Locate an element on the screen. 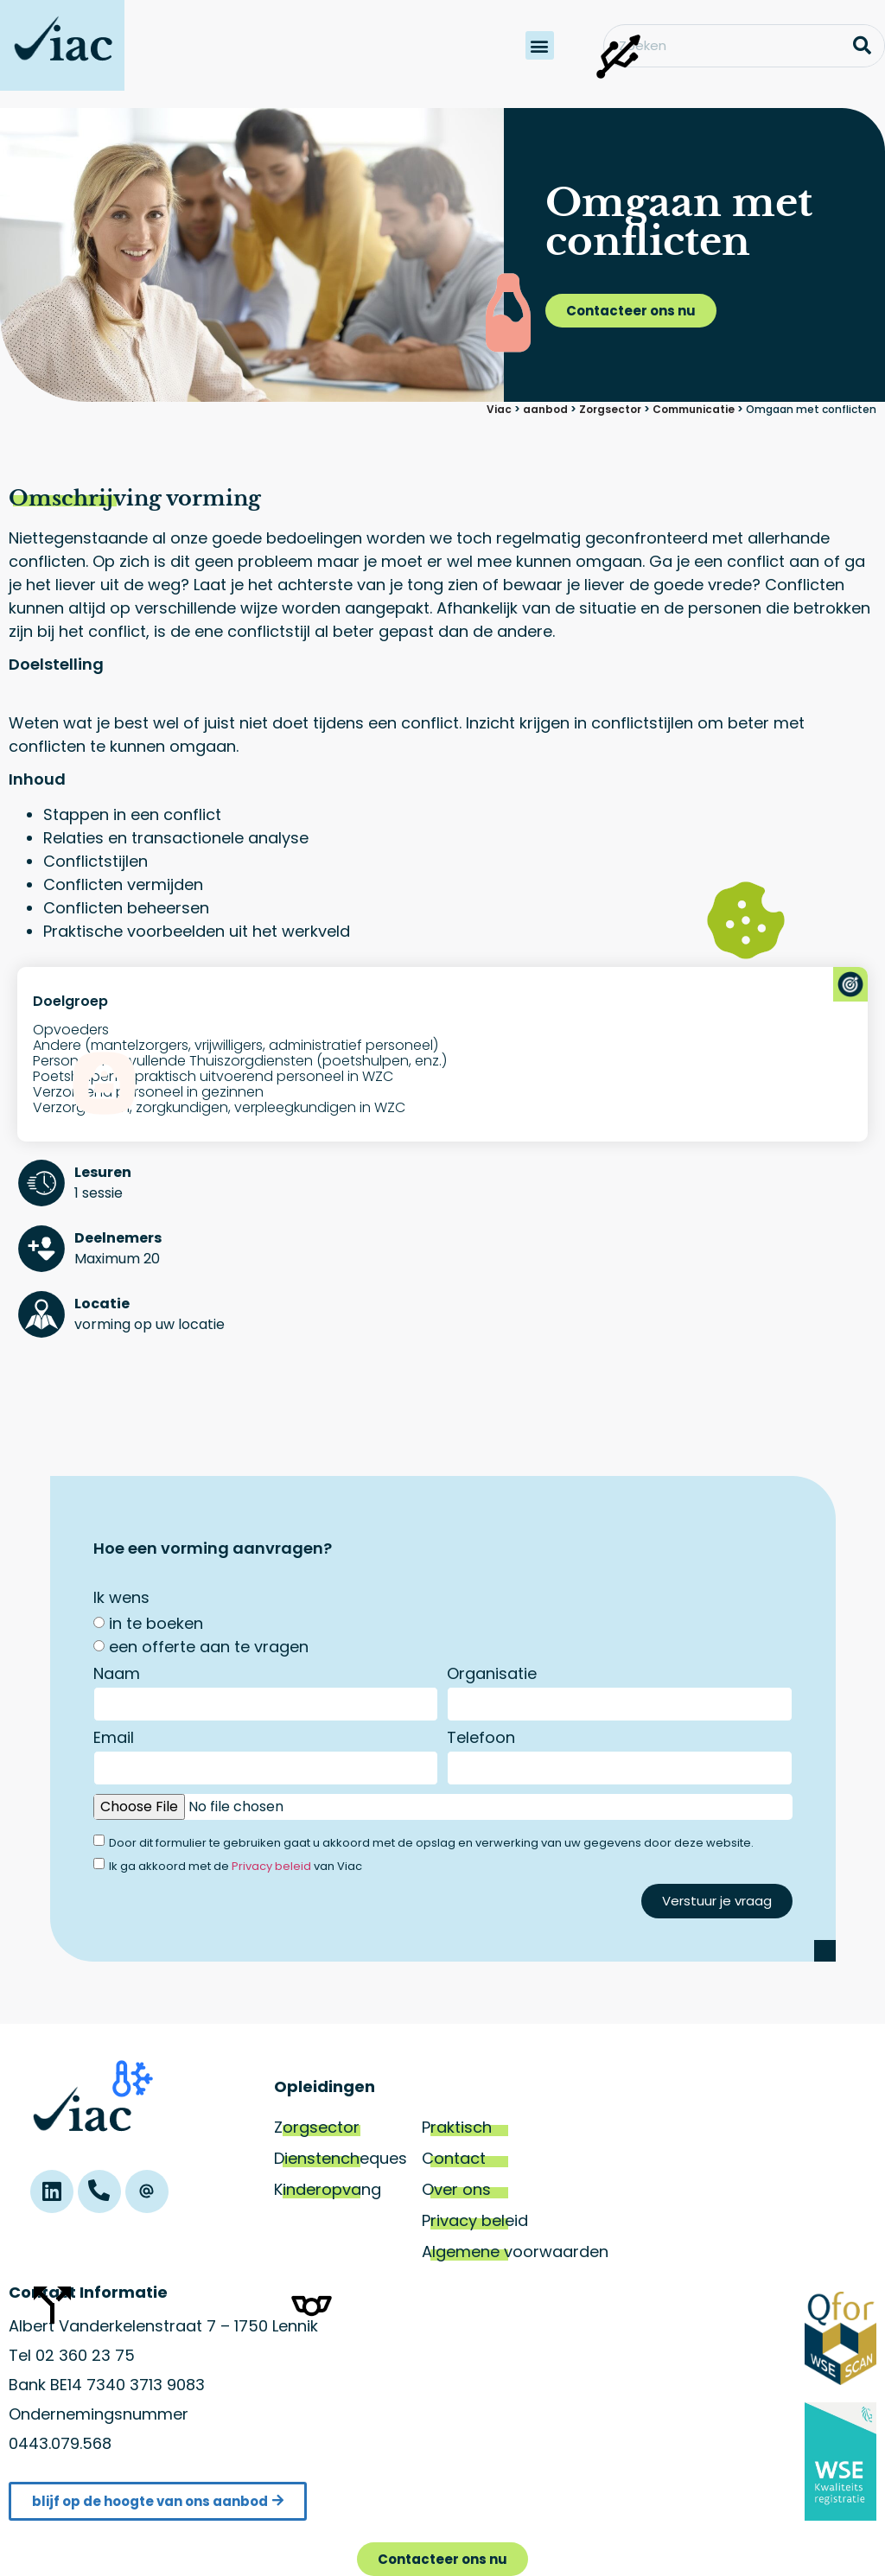  view beverage or drink options is located at coordinates (508, 315).